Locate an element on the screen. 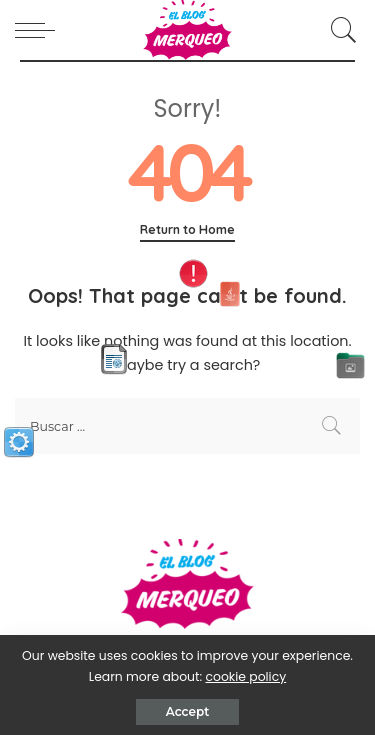 The image size is (375, 735). libreoffice web template file type is located at coordinates (114, 359).